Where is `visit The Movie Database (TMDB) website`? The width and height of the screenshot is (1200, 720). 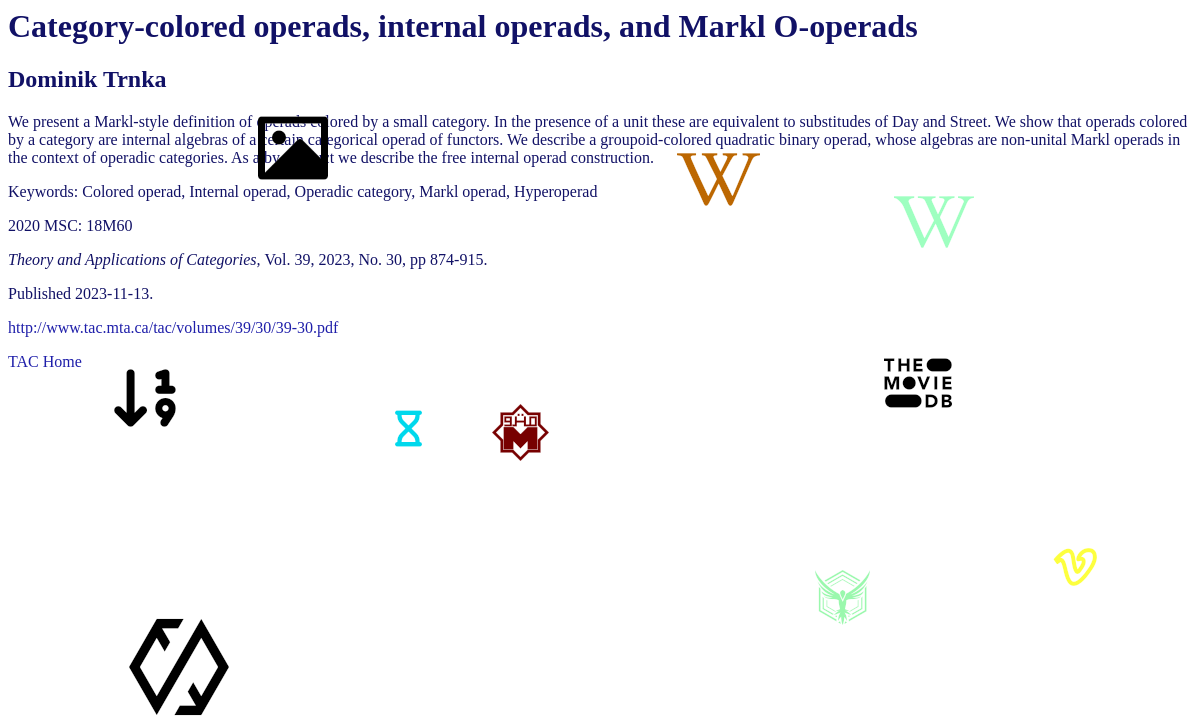 visit The Movie Database (TMDB) website is located at coordinates (918, 383).